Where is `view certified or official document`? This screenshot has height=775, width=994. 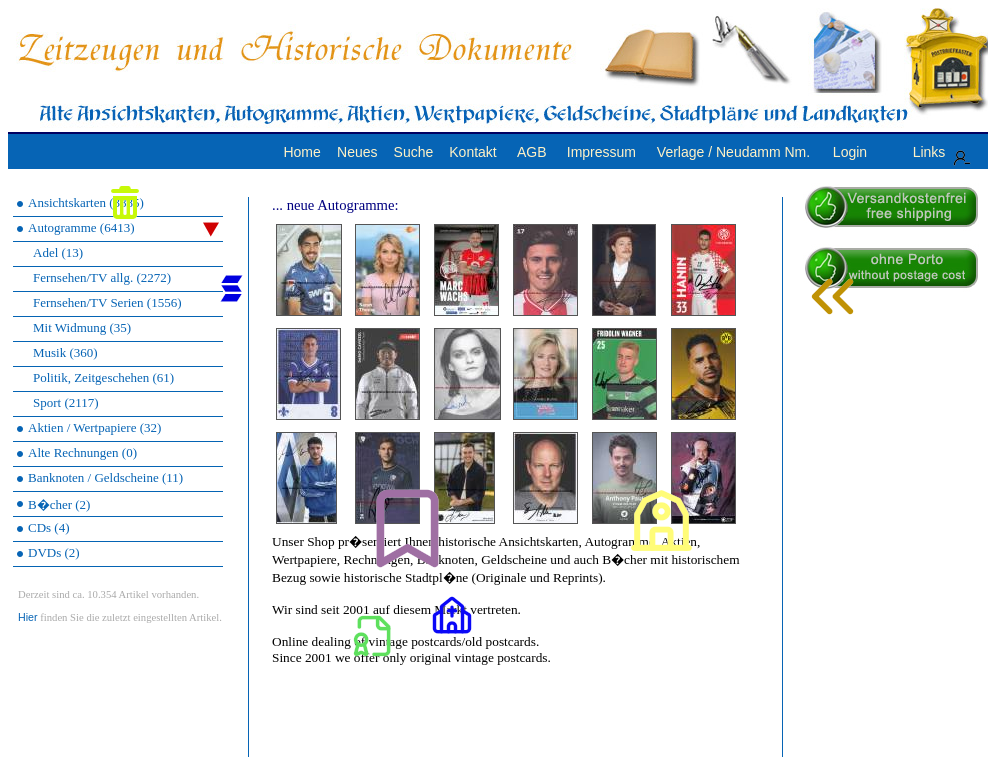 view certified or official document is located at coordinates (374, 636).